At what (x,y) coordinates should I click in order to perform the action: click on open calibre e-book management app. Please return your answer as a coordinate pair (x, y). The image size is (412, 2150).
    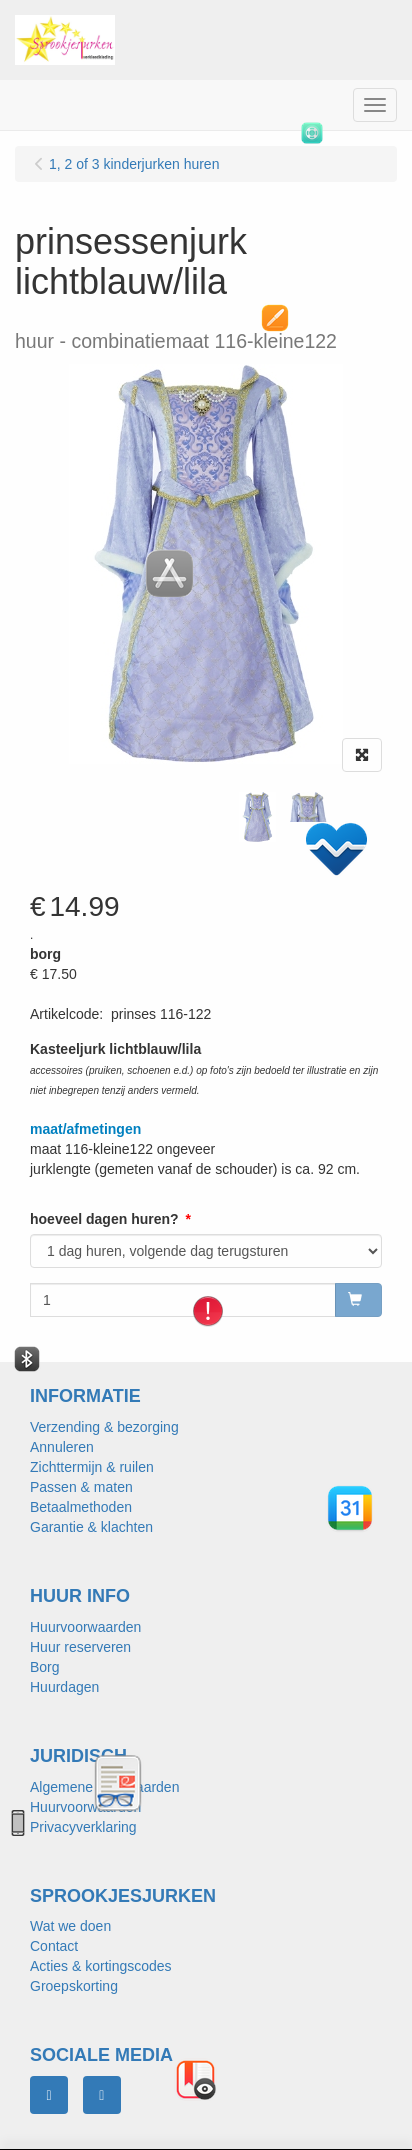
    Looking at the image, I should click on (195, 2079).